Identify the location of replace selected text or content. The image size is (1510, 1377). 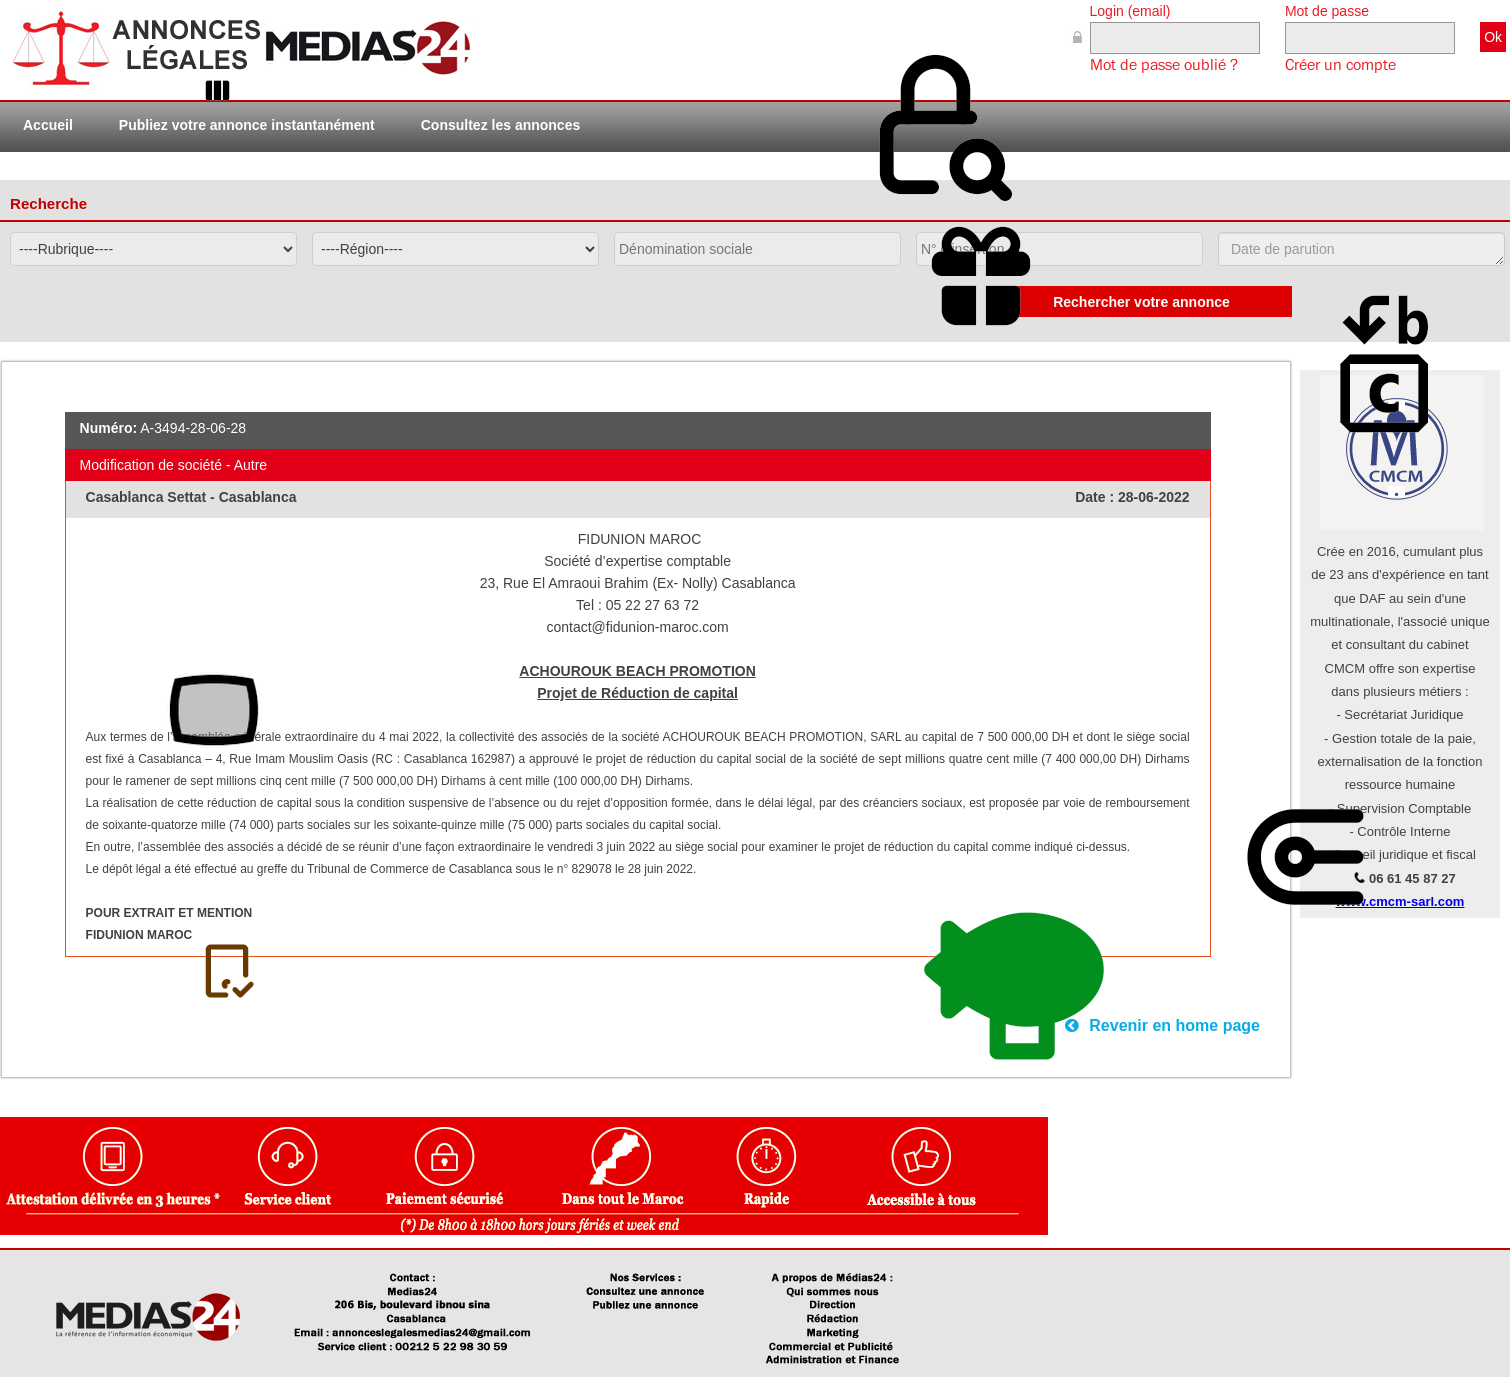
(1389, 364).